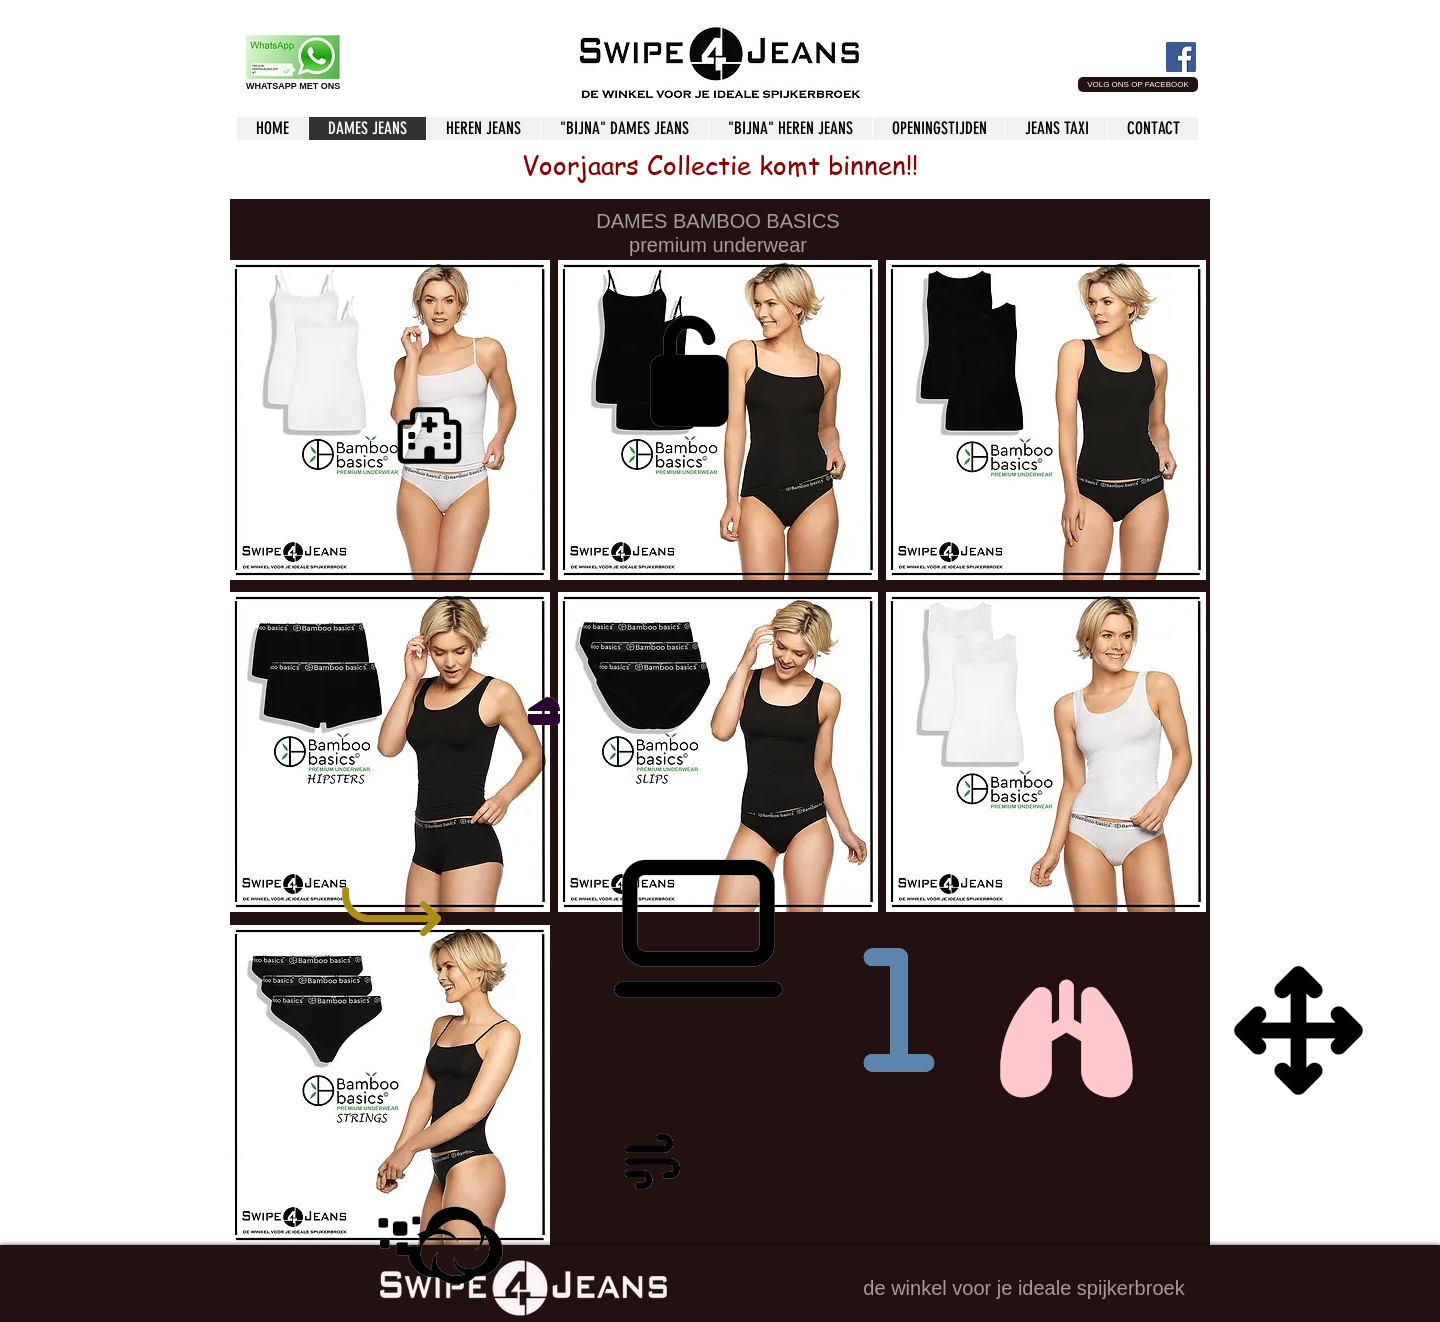  What do you see at coordinates (544, 711) in the screenshot?
I see `indicates dairy or cheese category in a food app` at bounding box center [544, 711].